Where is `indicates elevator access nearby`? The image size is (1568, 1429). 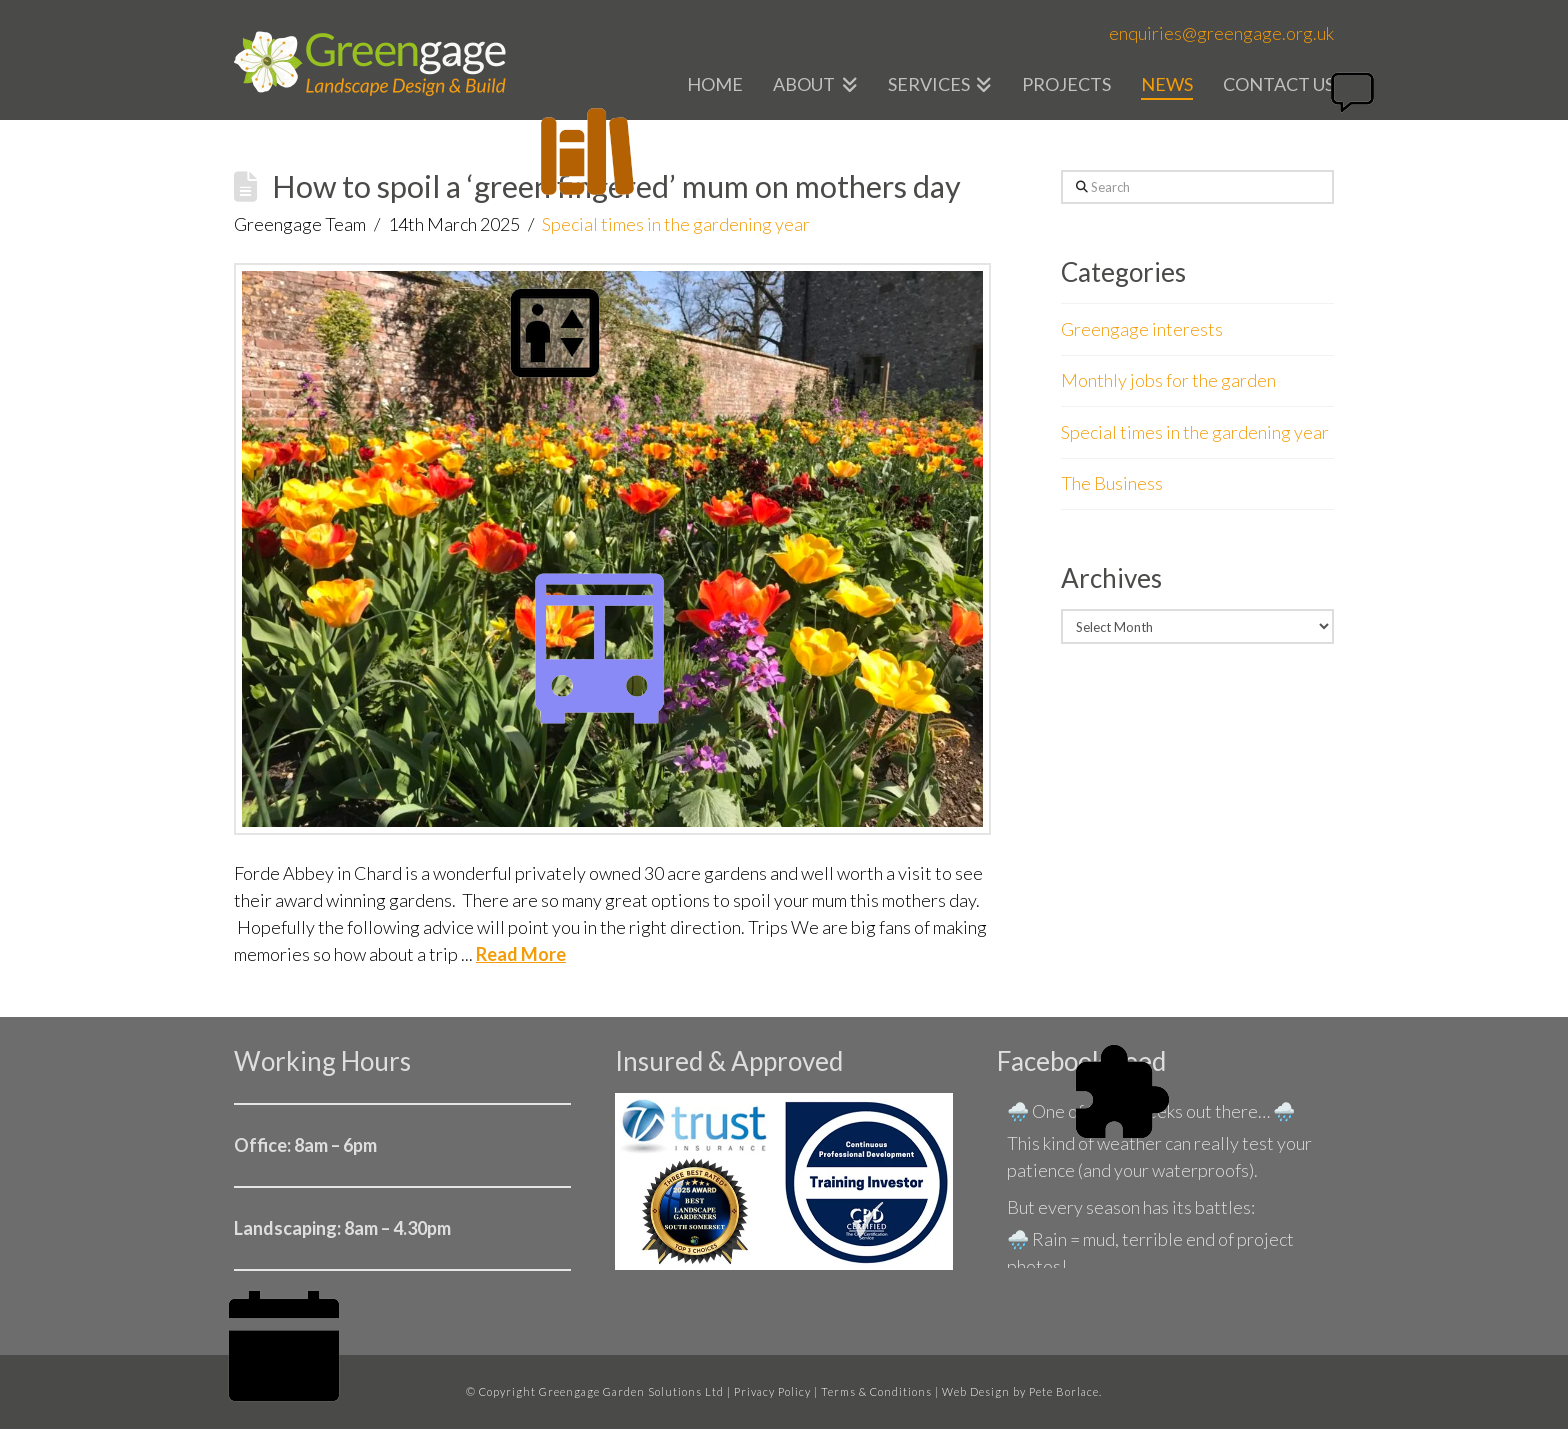 indicates elevator access nearby is located at coordinates (555, 333).